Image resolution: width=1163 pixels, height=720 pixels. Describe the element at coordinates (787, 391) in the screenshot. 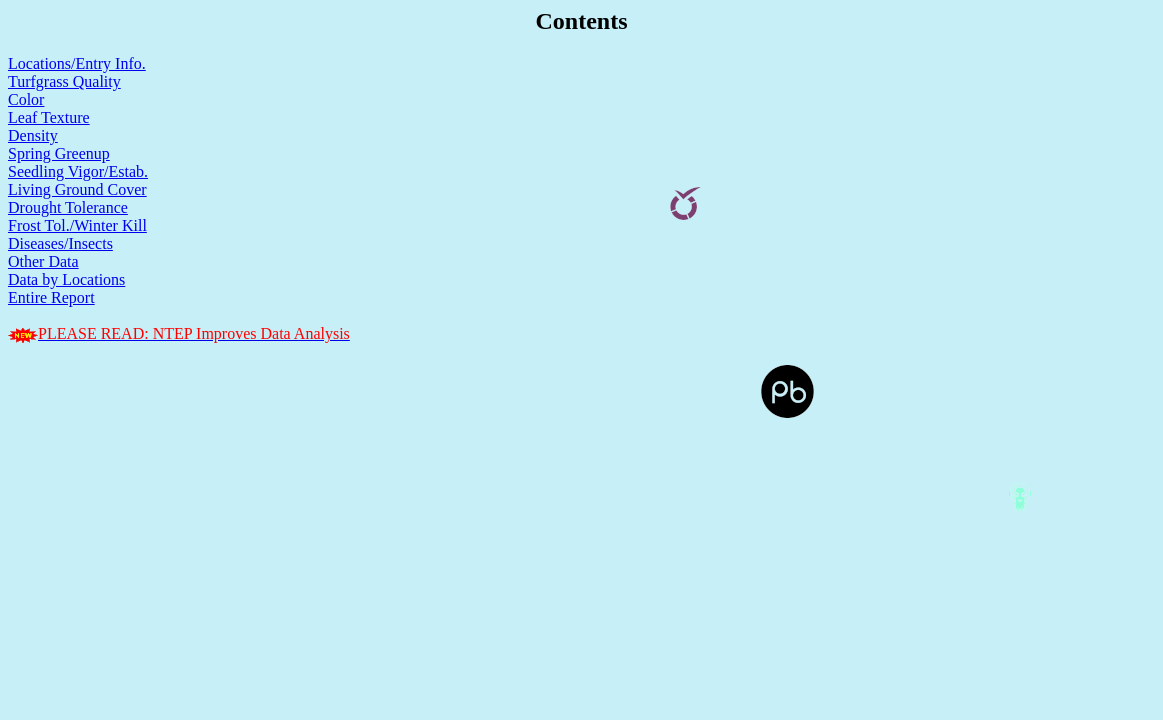

I see `prepbytes logo` at that location.